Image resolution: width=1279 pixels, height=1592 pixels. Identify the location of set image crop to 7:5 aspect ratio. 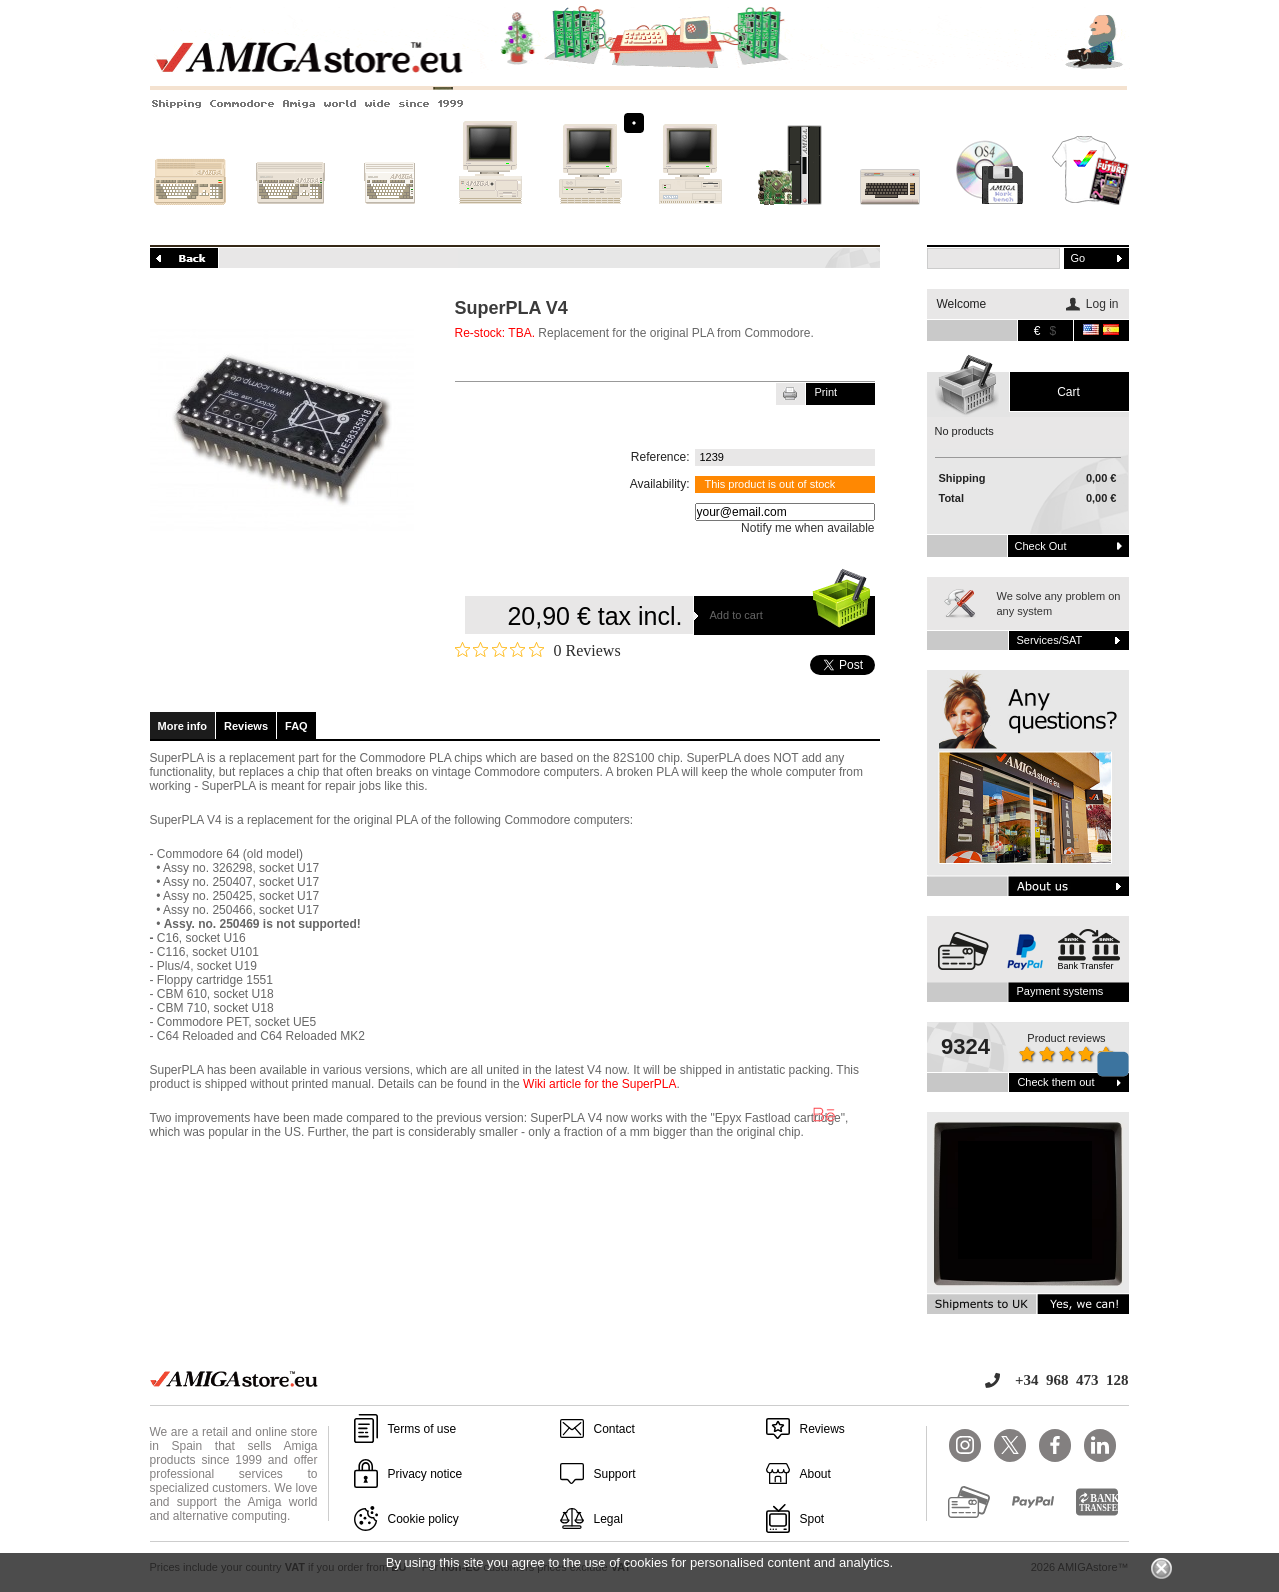
(1113, 1064).